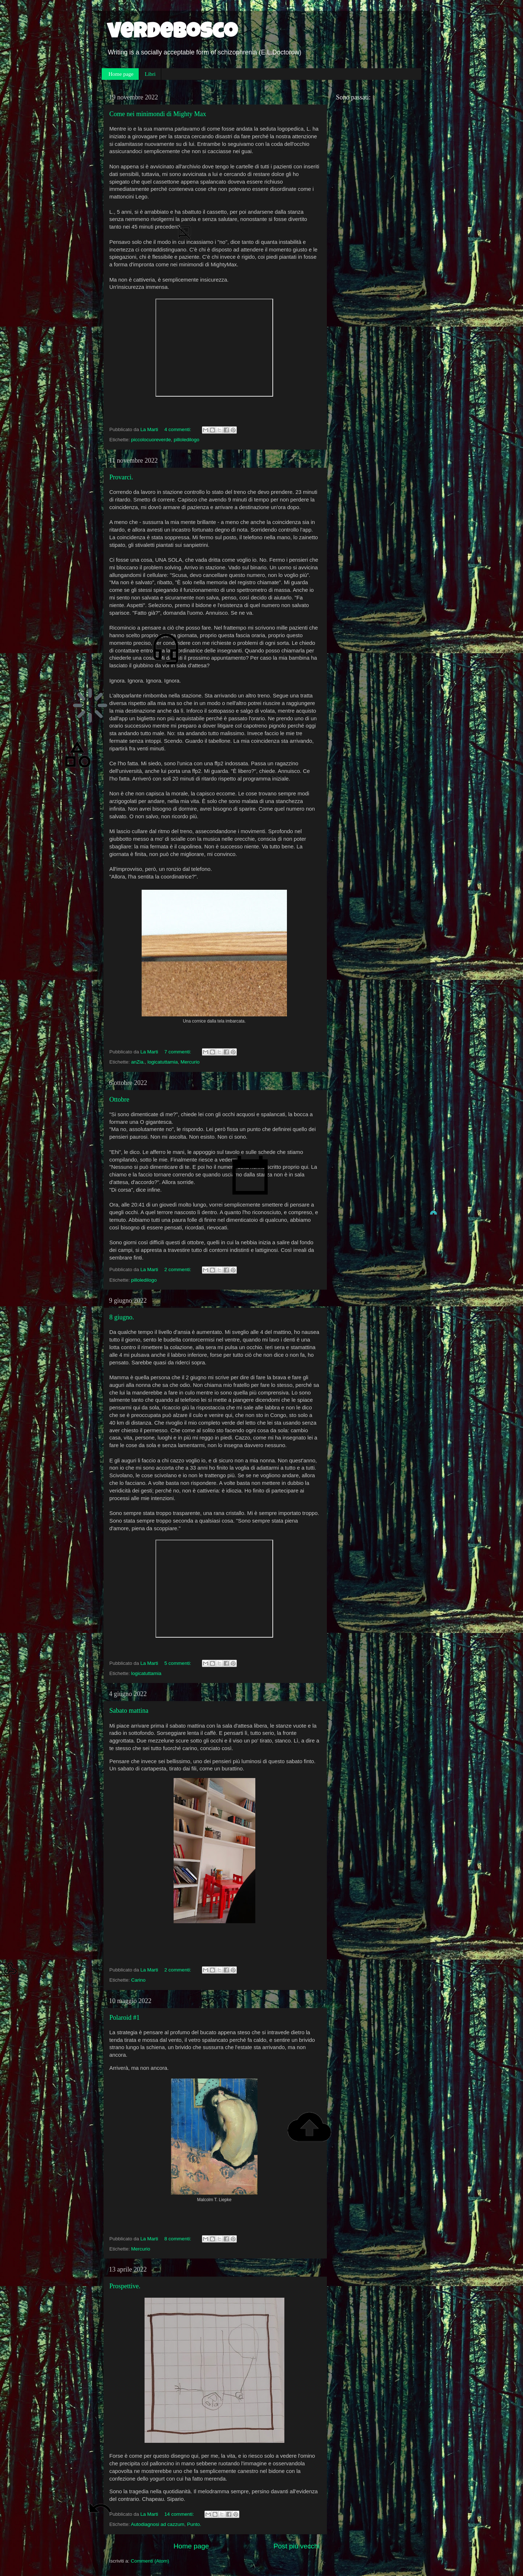 This screenshot has width=523, height=2576. I want to click on indicates pride or lgbtq+ content, so click(433, 1213).